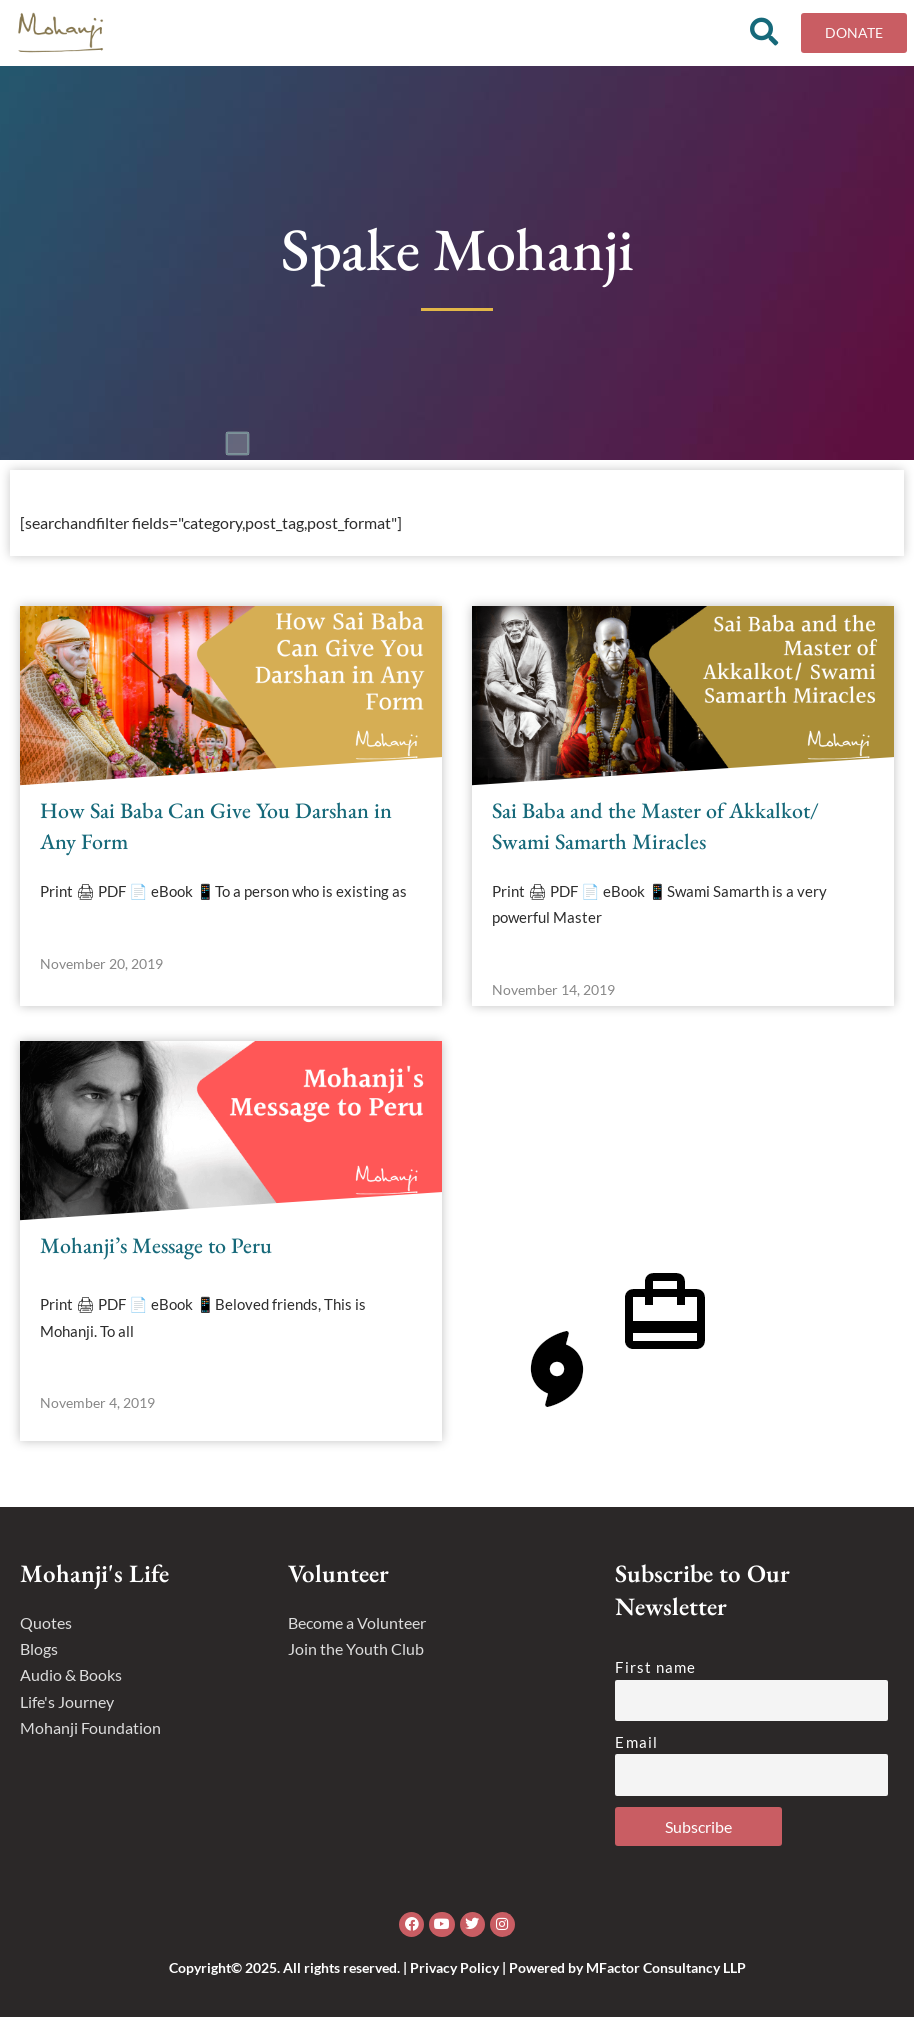 This screenshot has width=914, height=2017. I want to click on access travel documents or boarding passes, so click(665, 1313).